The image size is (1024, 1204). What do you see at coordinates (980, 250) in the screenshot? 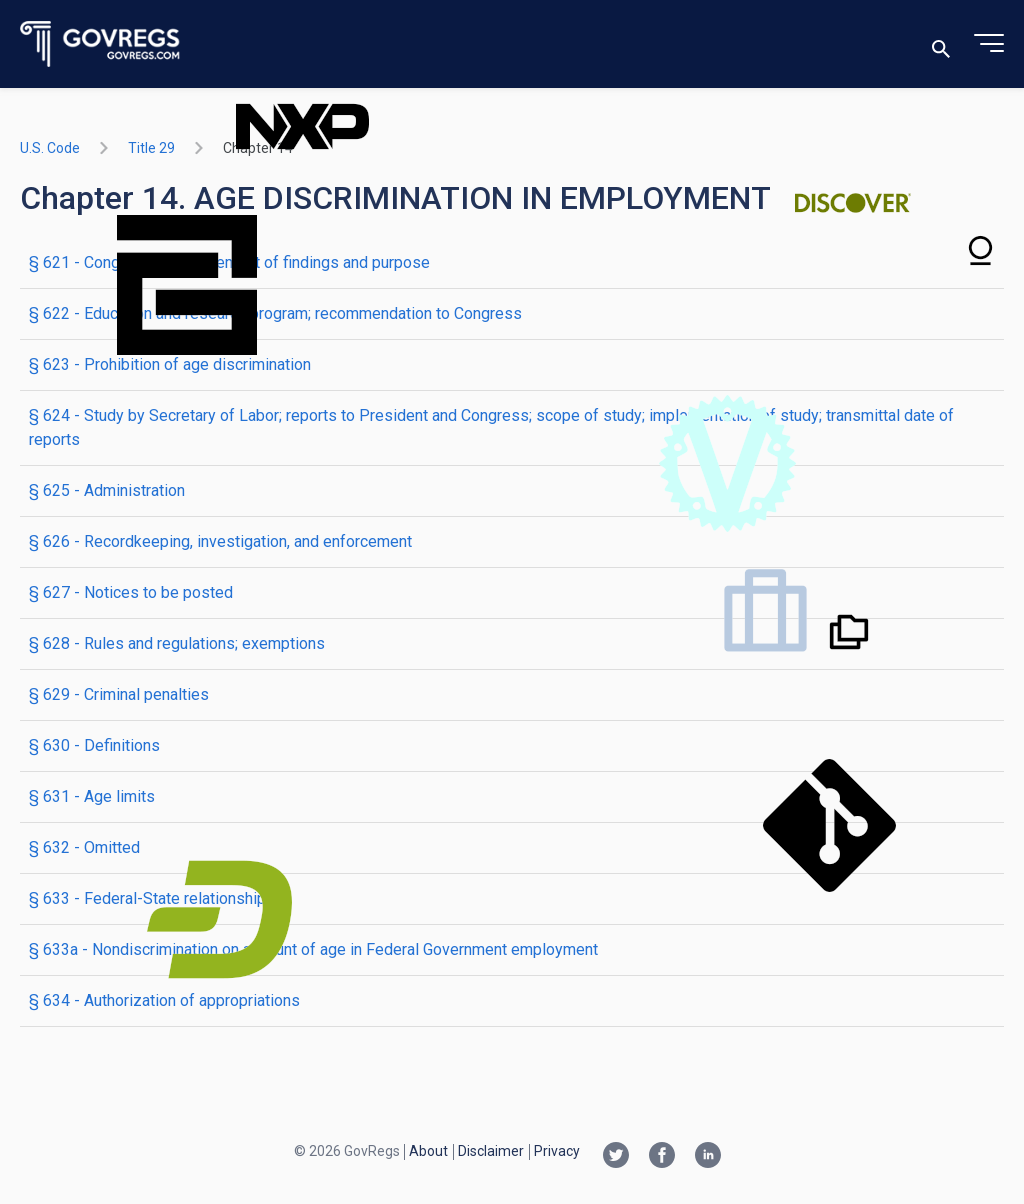
I see `view user profile` at bounding box center [980, 250].